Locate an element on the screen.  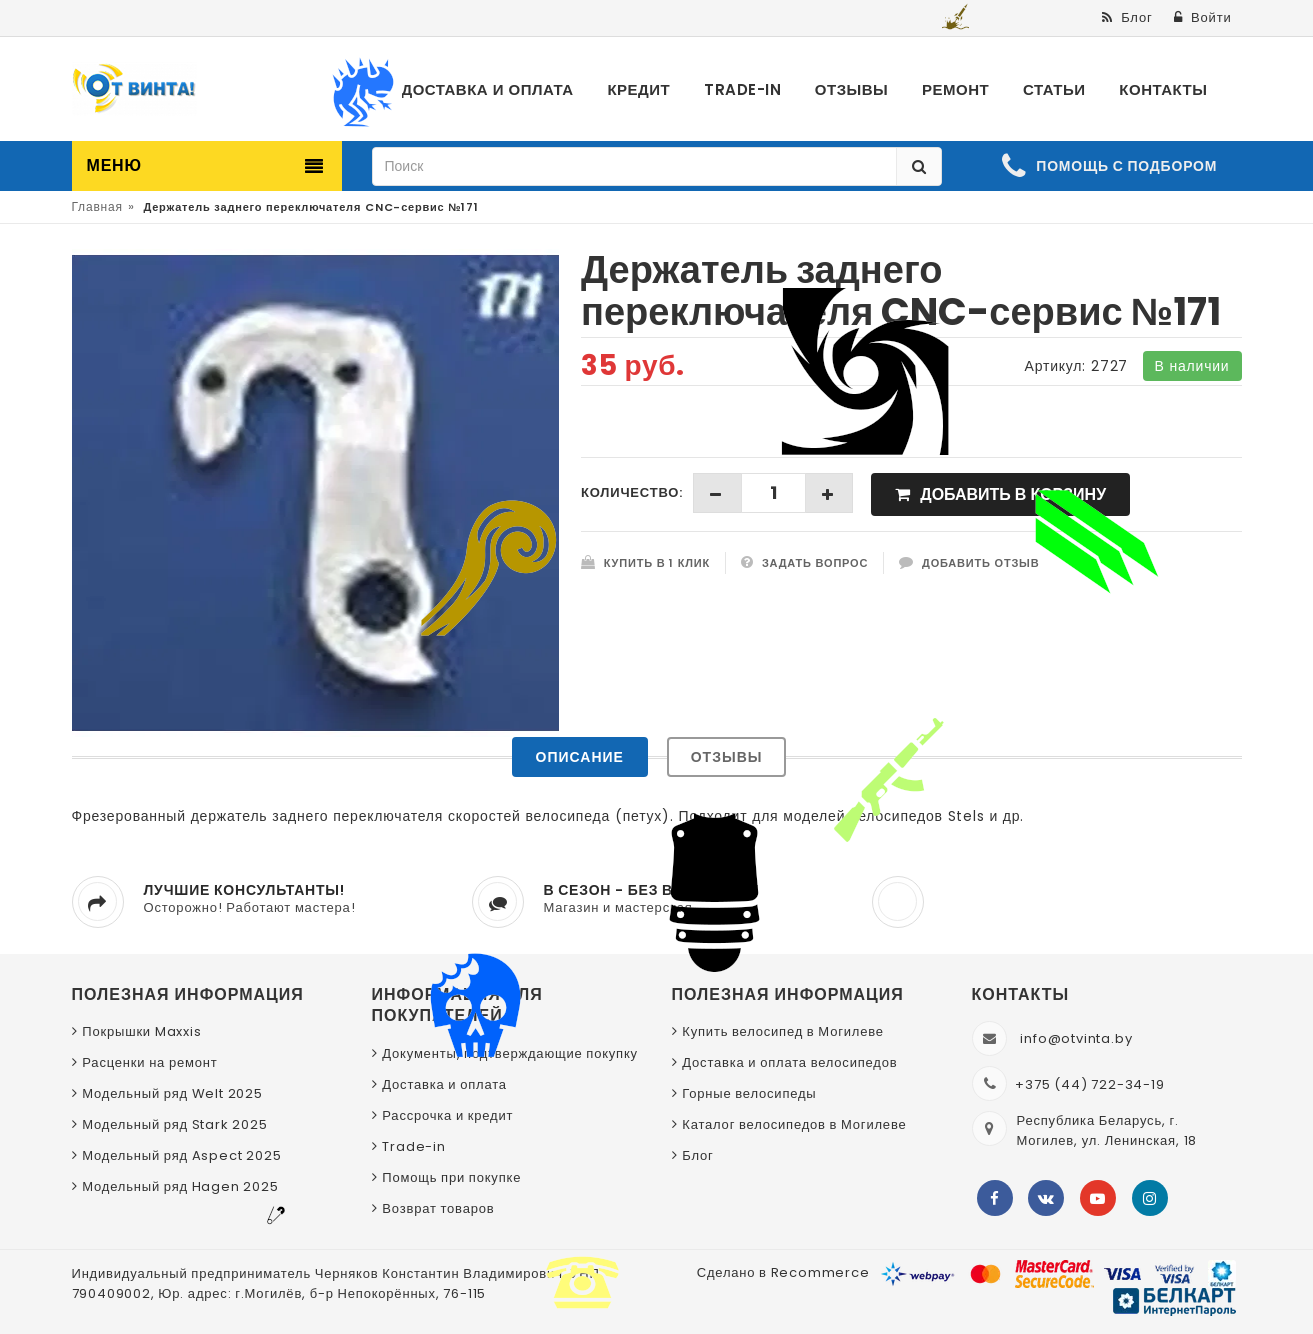
launch submarine missile attack is located at coordinates (955, 16).